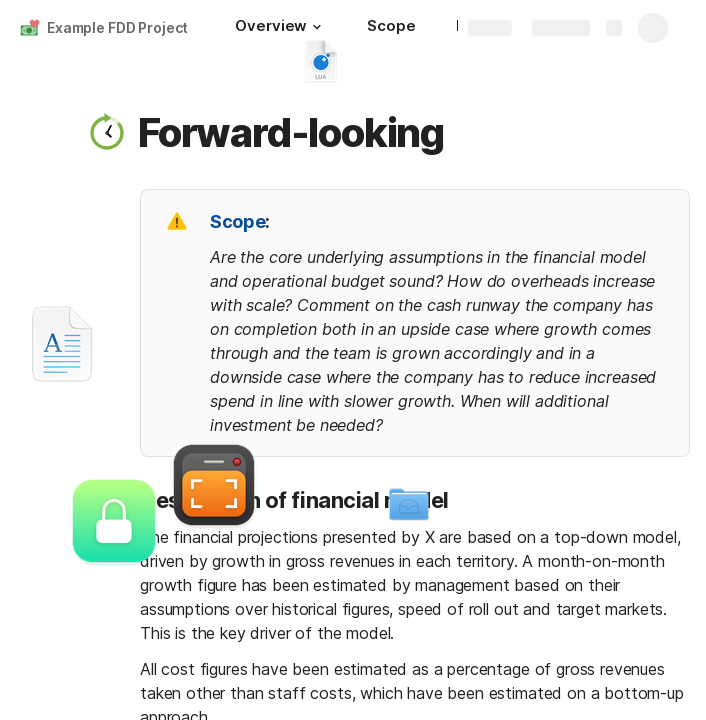 This screenshot has width=706, height=720. Describe the element at coordinates (409, 504) in the screenshot. I see `open office documents folder` at that location.